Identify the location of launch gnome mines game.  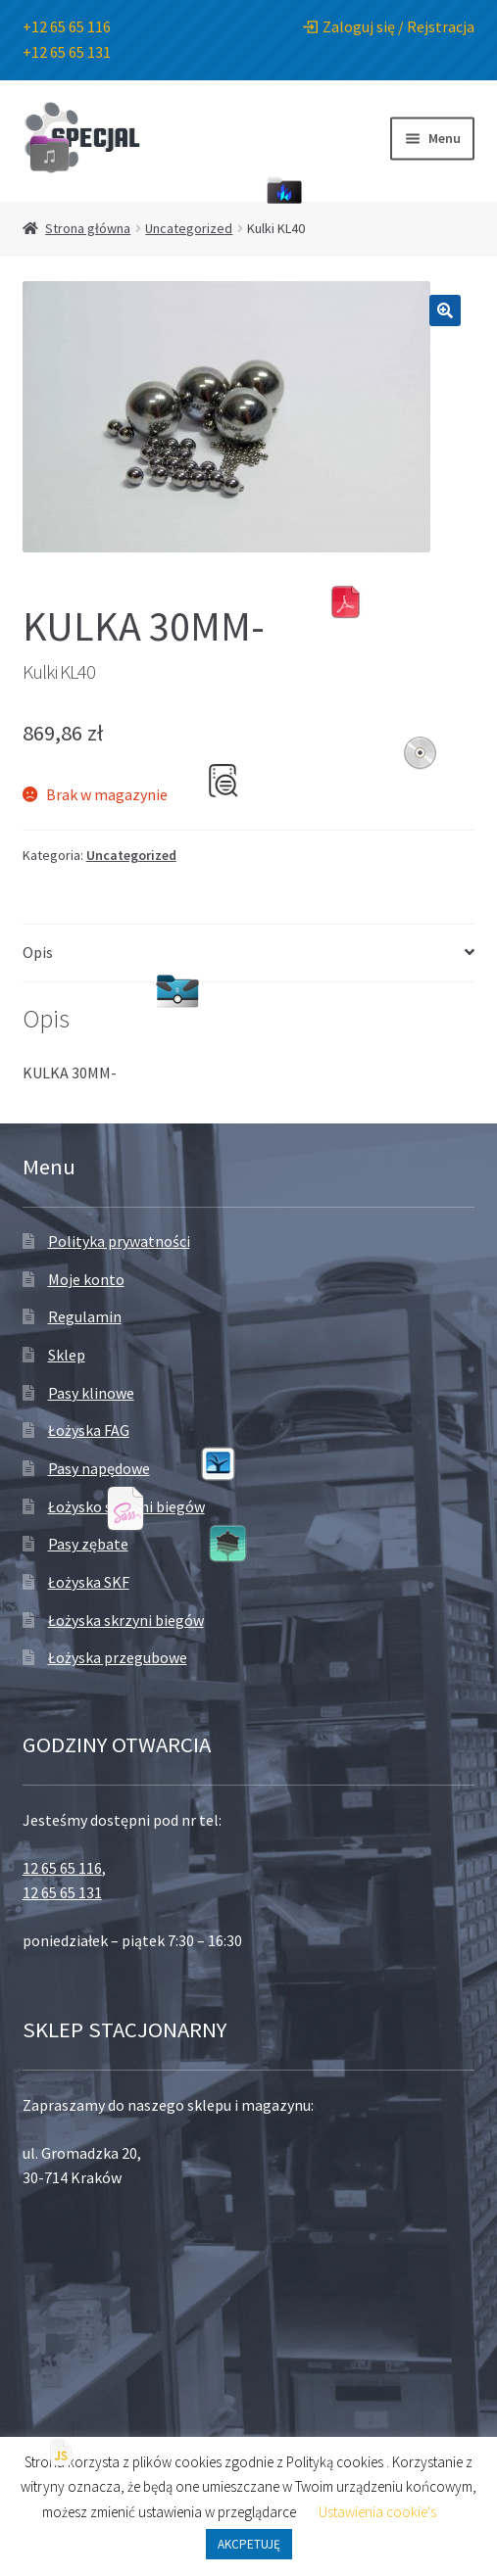
(227, 1543).